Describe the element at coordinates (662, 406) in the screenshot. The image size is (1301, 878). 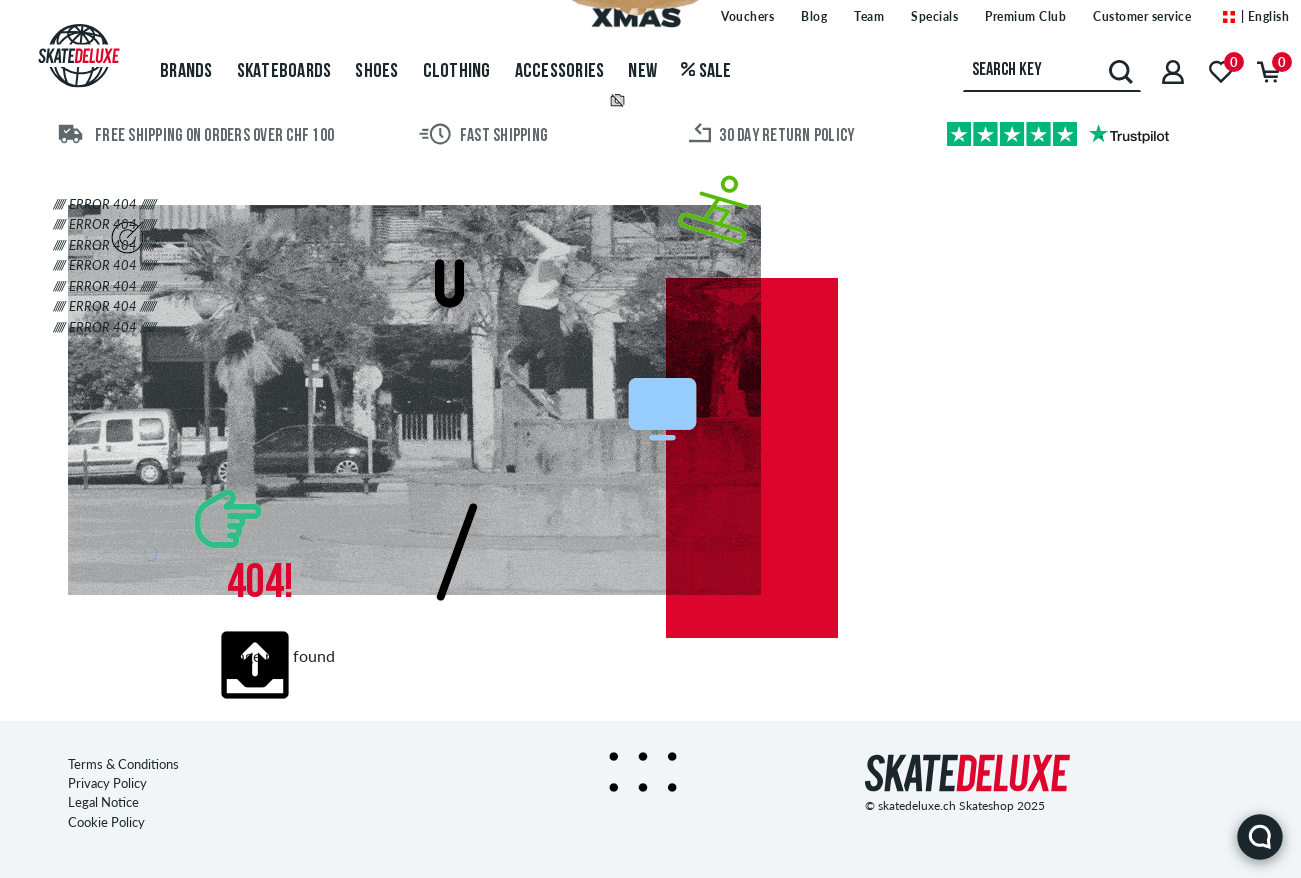
I see `view display settings` at that location.